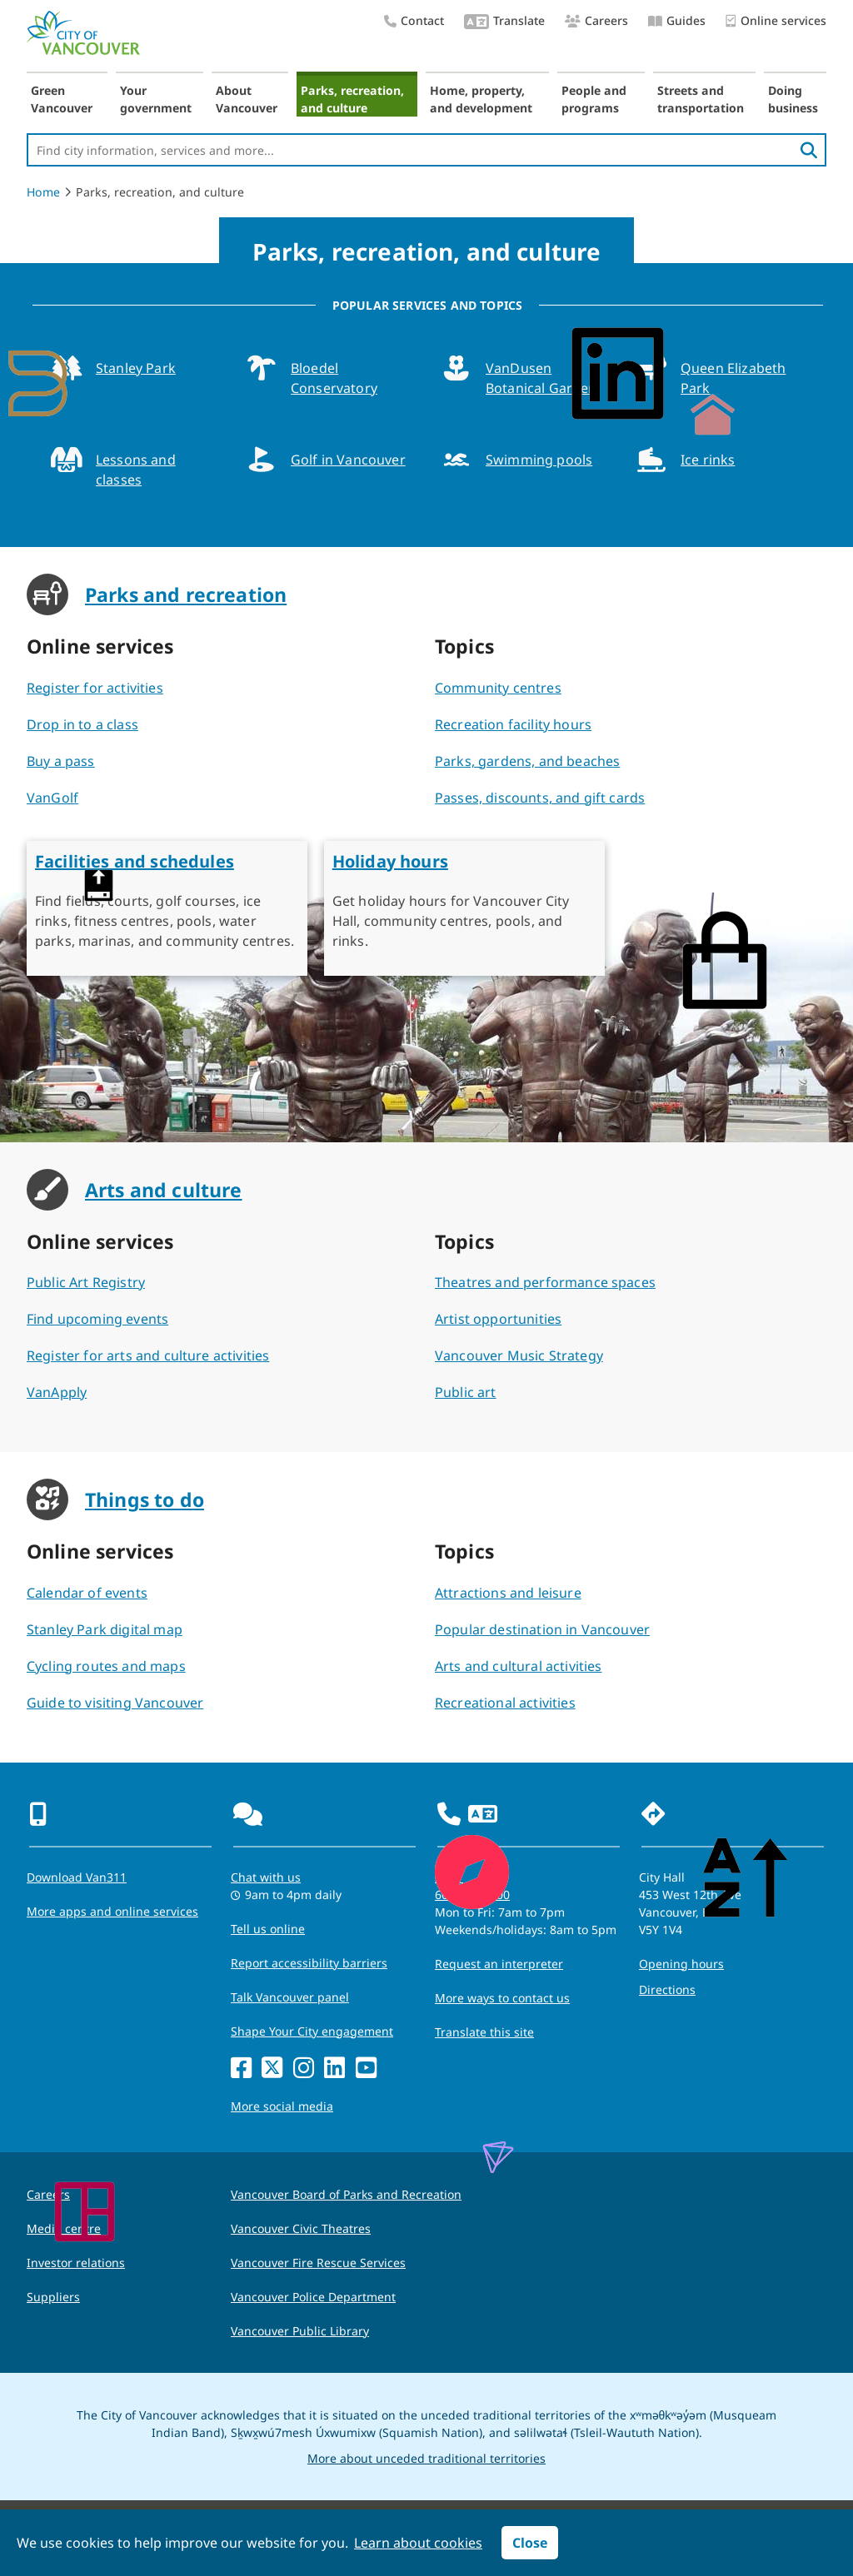 Image resolution: width=853 pixels, height=2576 pixels. Describe the element at coordinates (725, 962) in the screenshot. I see `view your shopping cart` at that location.